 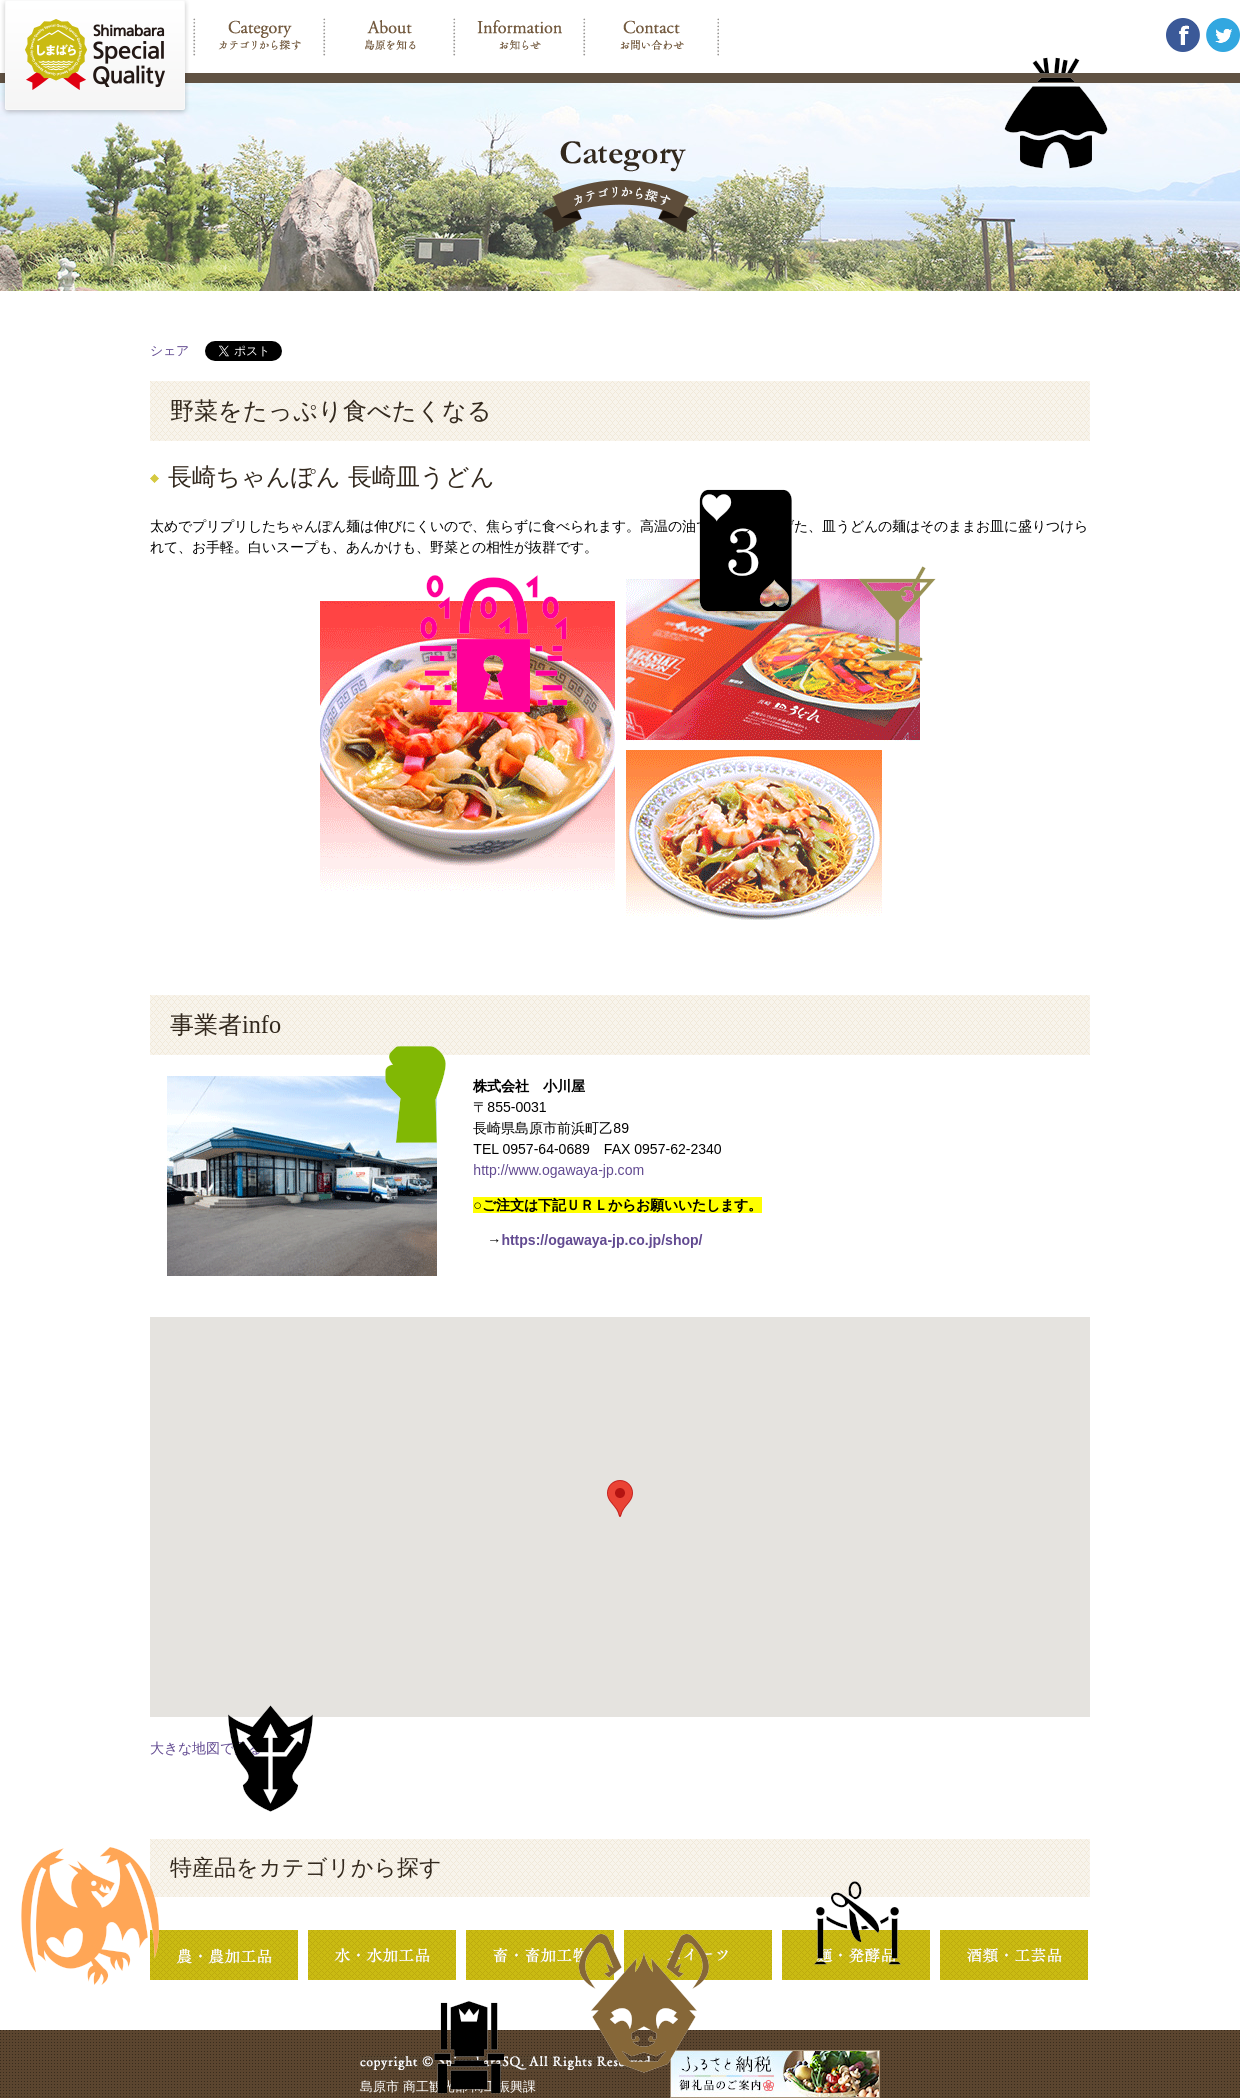 What do you see at coordinates (745, 550) in the screenshot?
I see `play the three of hearts card` at bounding box center [745, 550].